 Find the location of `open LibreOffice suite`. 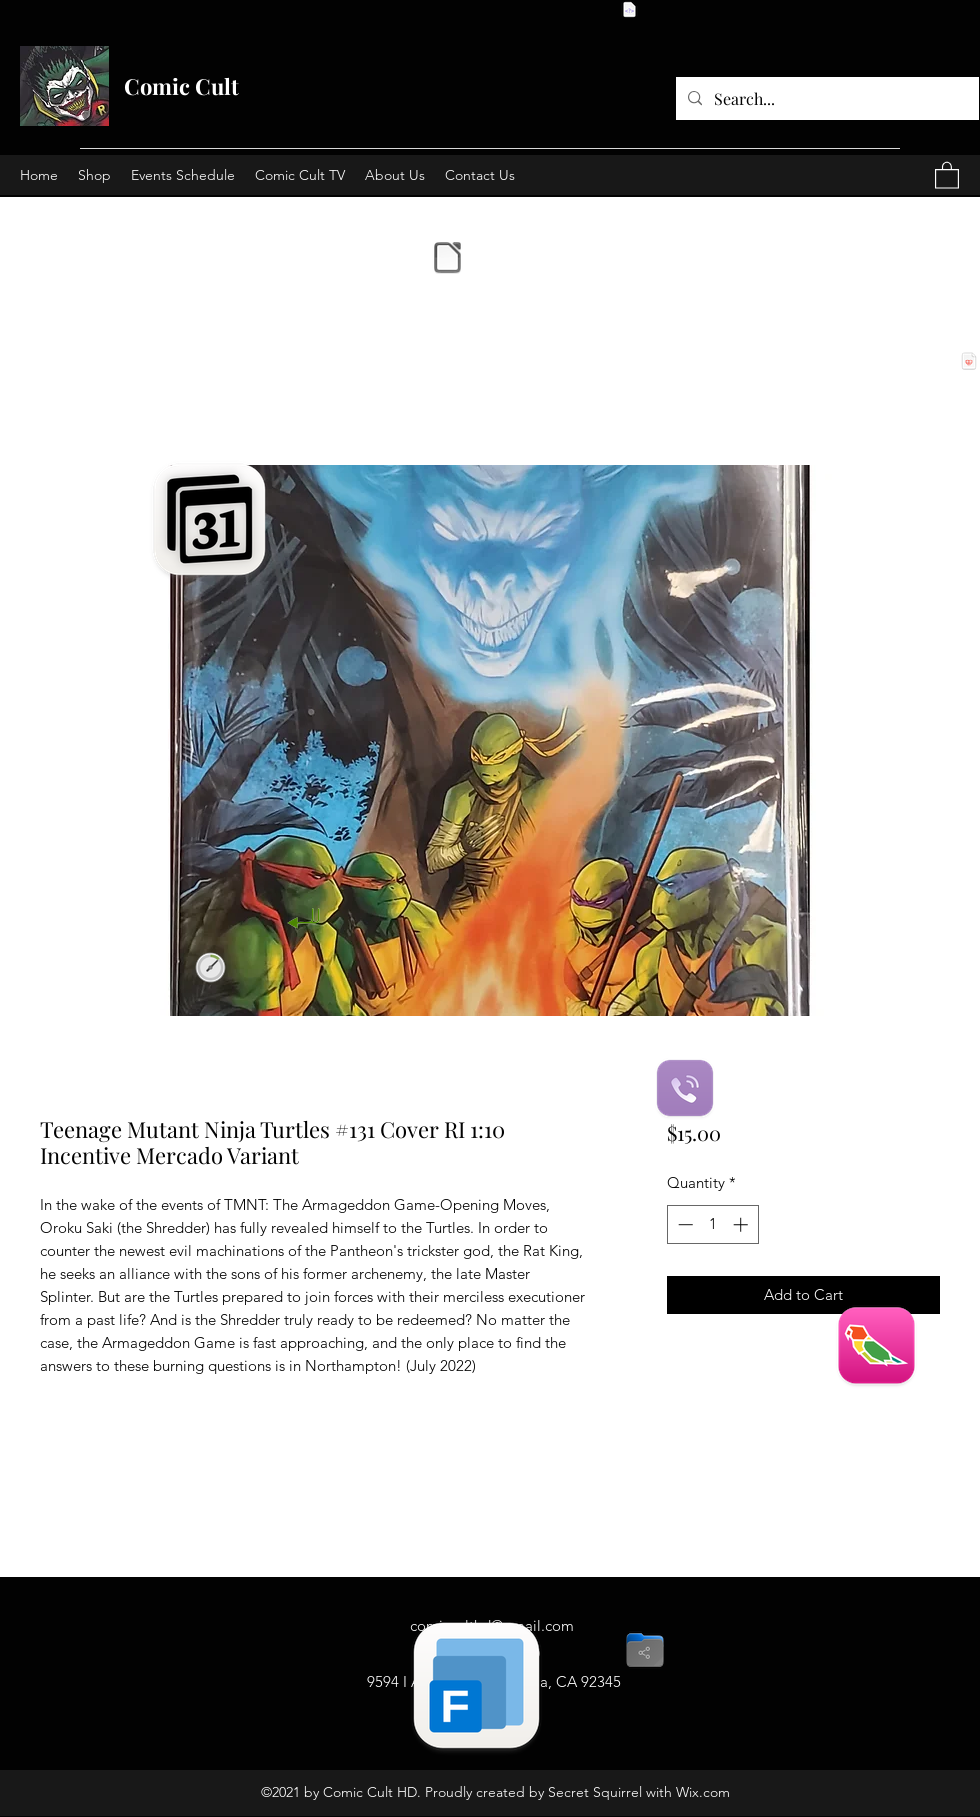

open LibreOffice suite is located at coordinates (447, 257).